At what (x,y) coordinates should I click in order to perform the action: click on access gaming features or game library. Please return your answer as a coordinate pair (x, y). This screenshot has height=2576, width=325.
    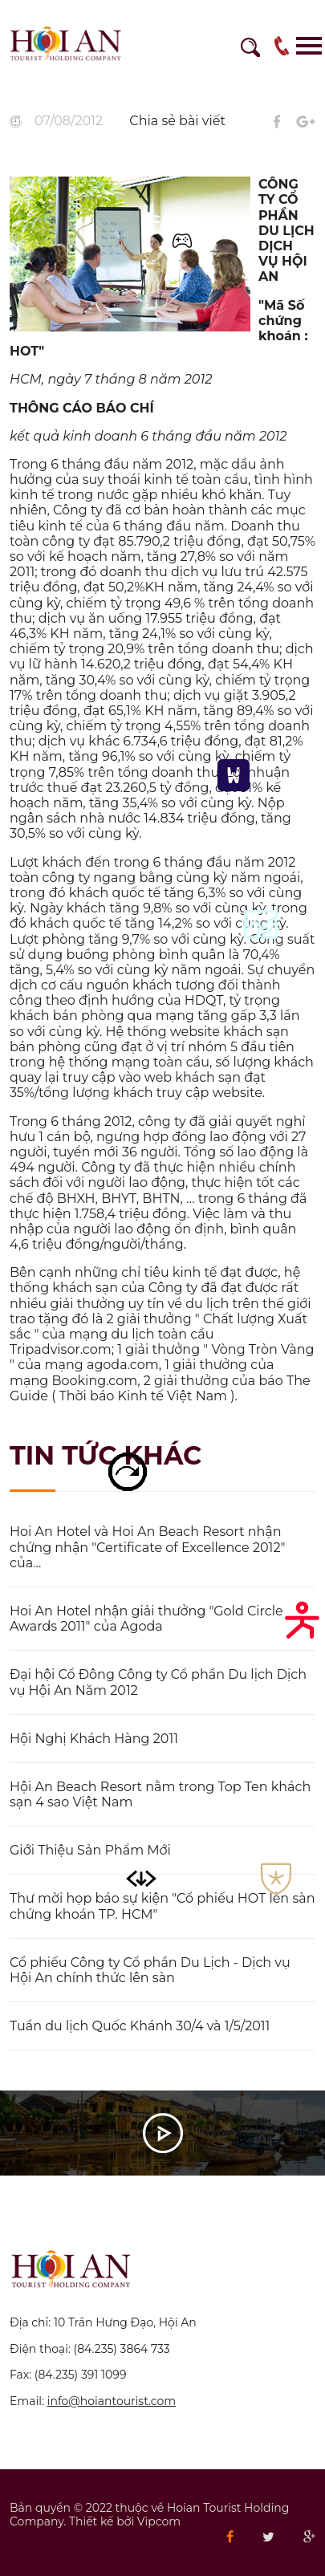
    Looking at the image, I should click on (182, 241).